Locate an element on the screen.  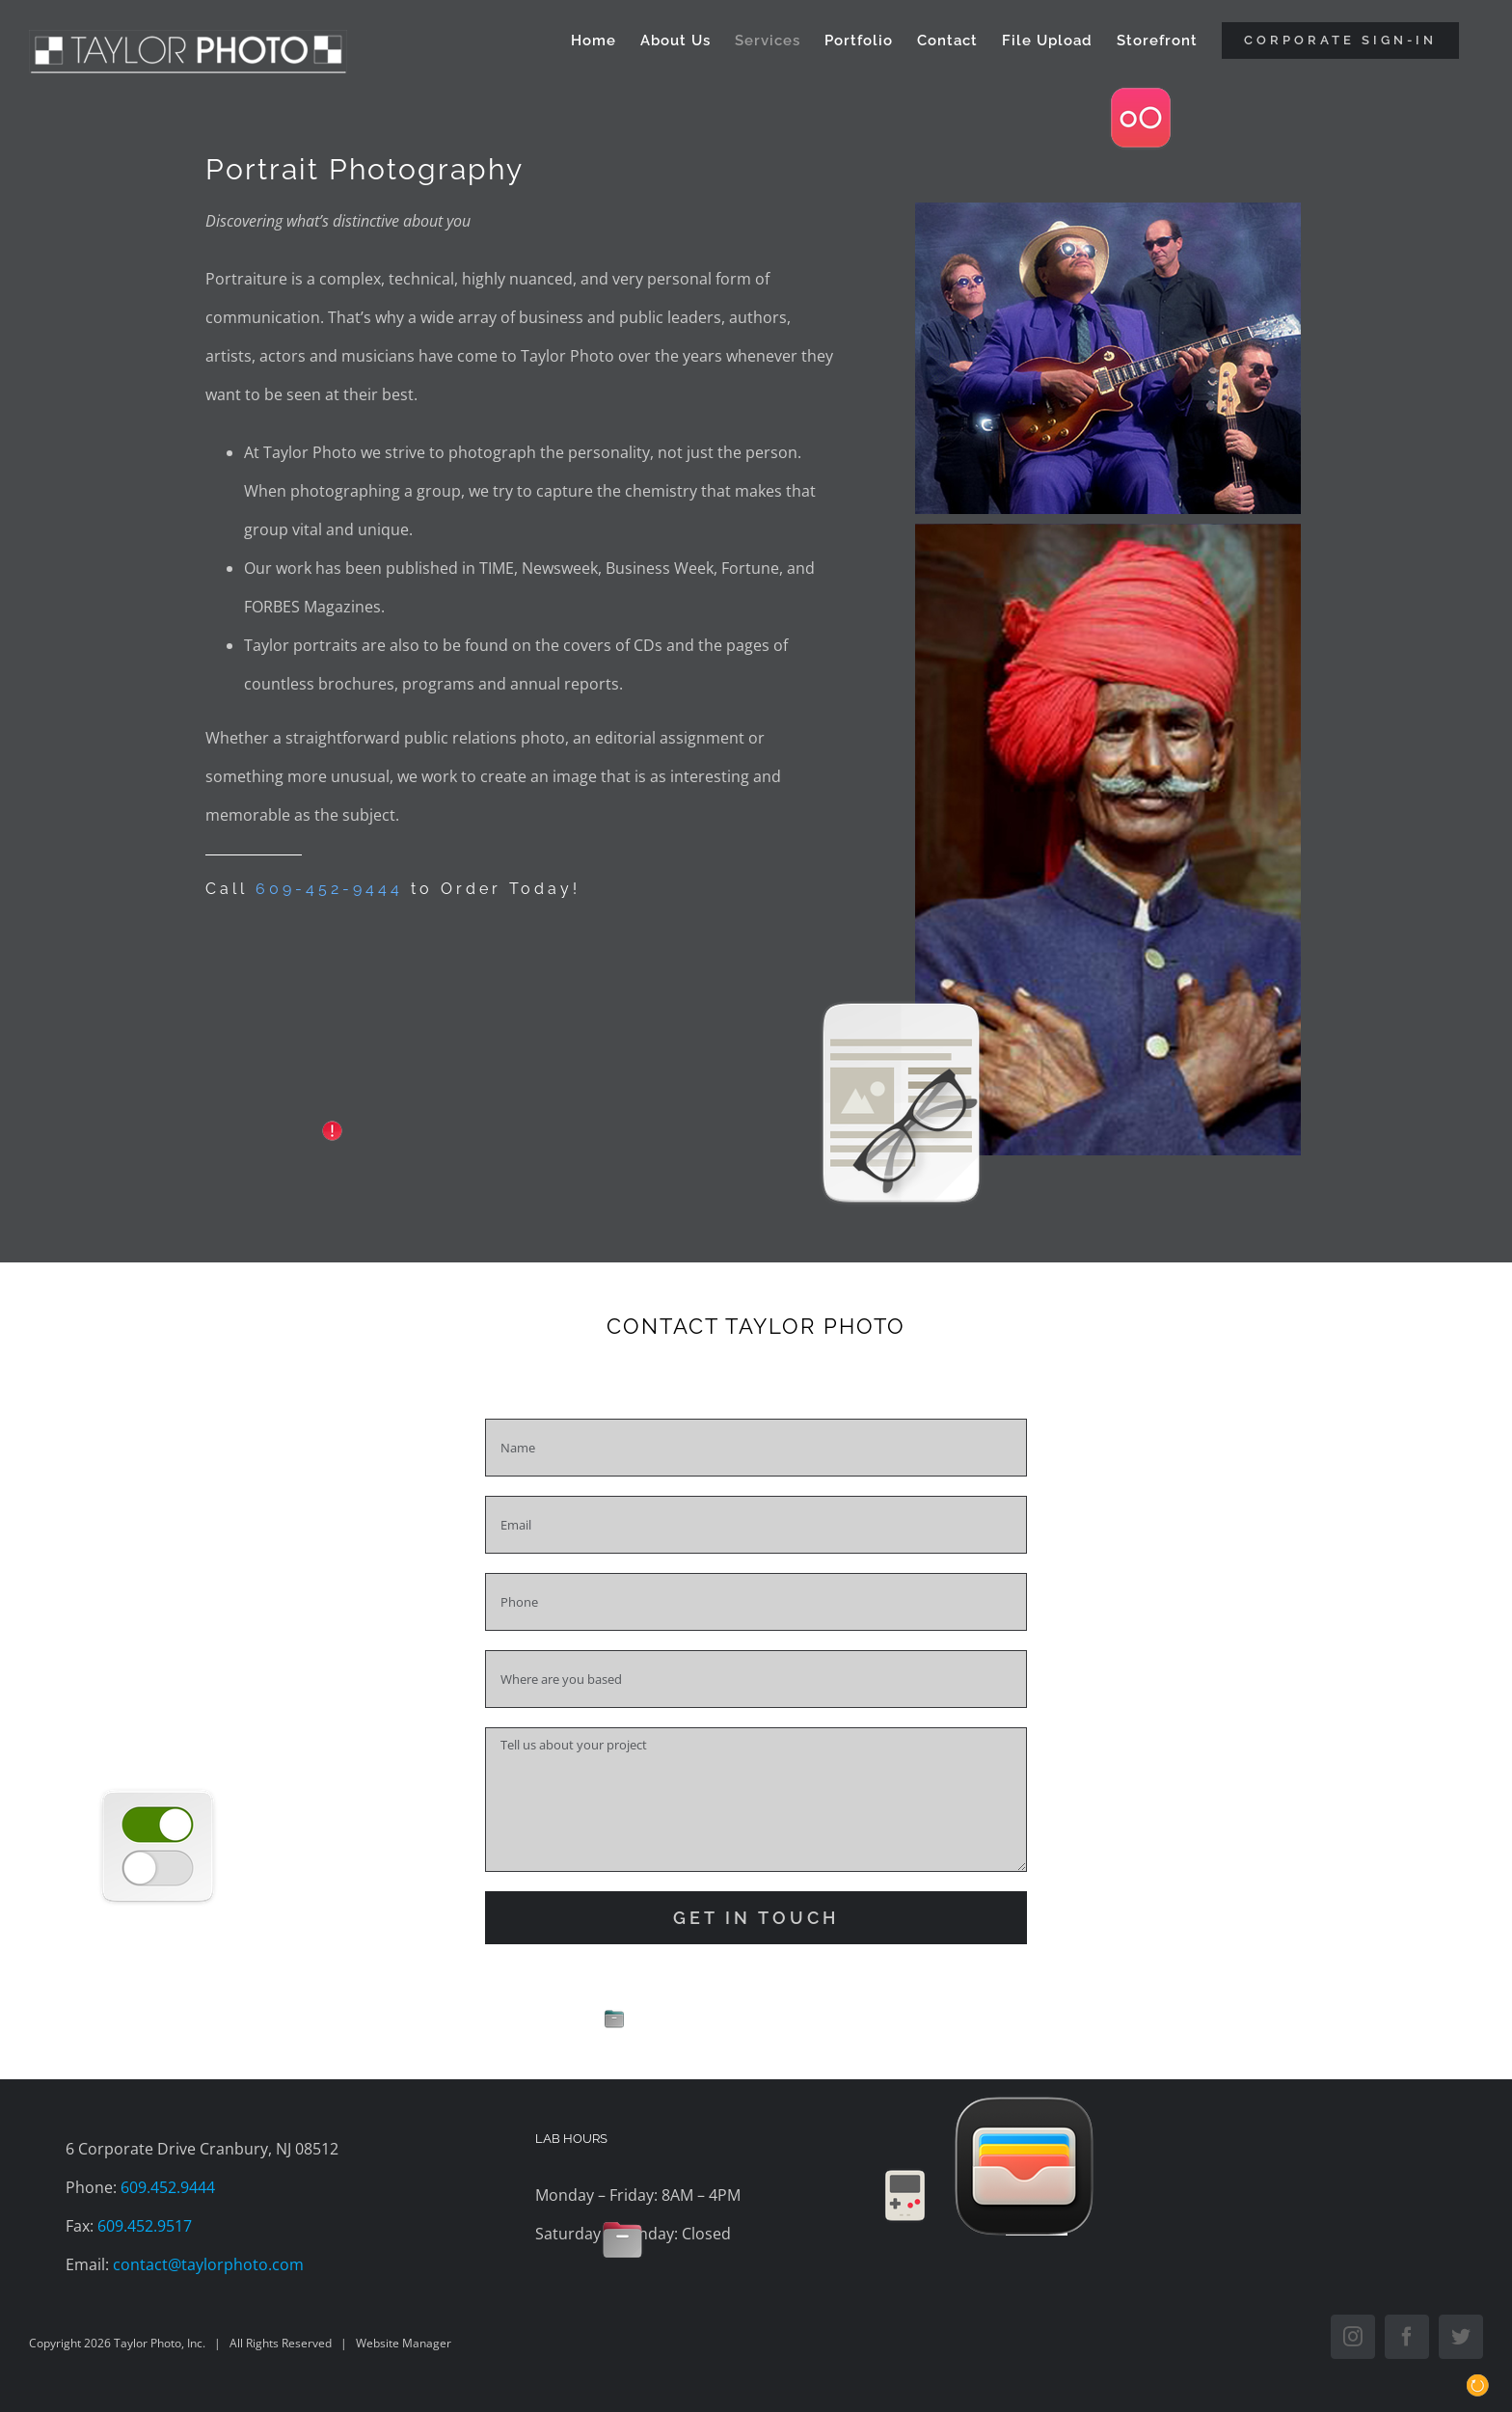
open apple wallet app is located at coordinates (1024, 2166).